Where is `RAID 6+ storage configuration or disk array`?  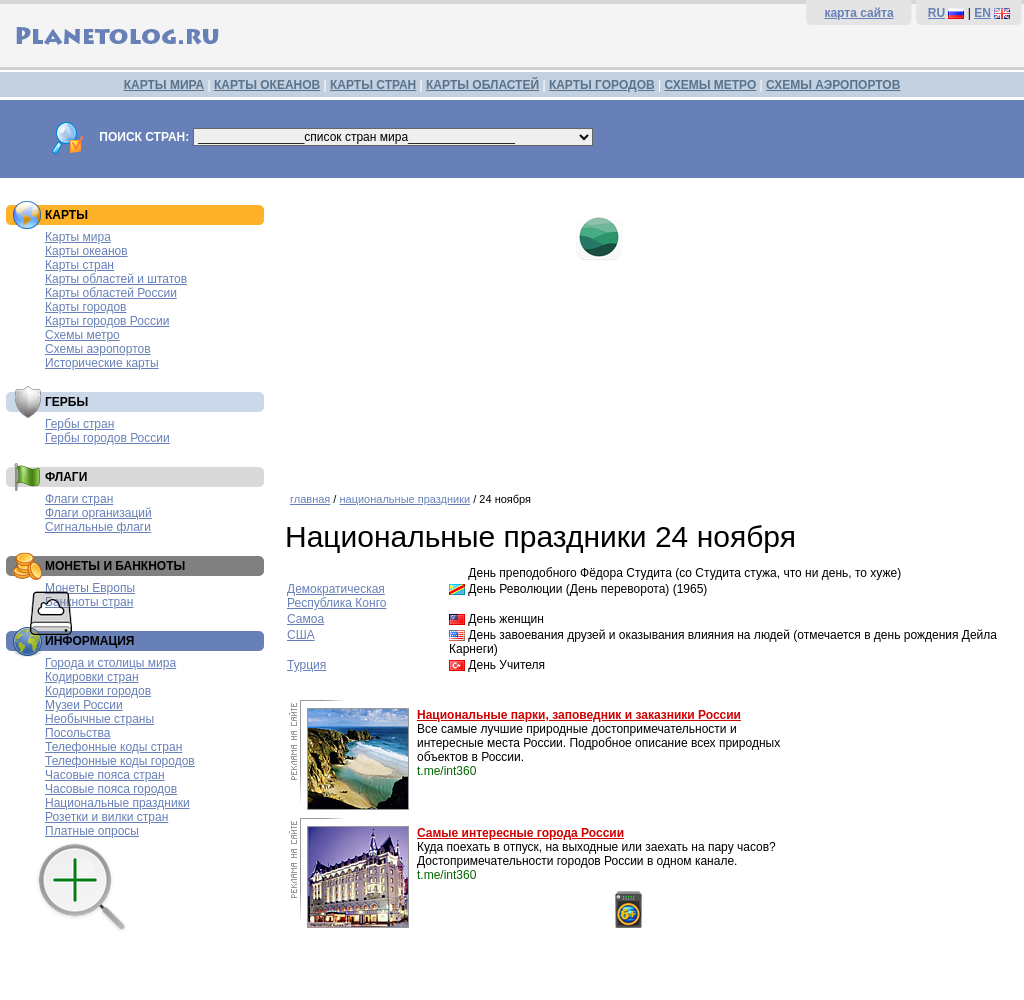
RAID 6+ storage configuration or disk array is located at coordinates (628, 909).